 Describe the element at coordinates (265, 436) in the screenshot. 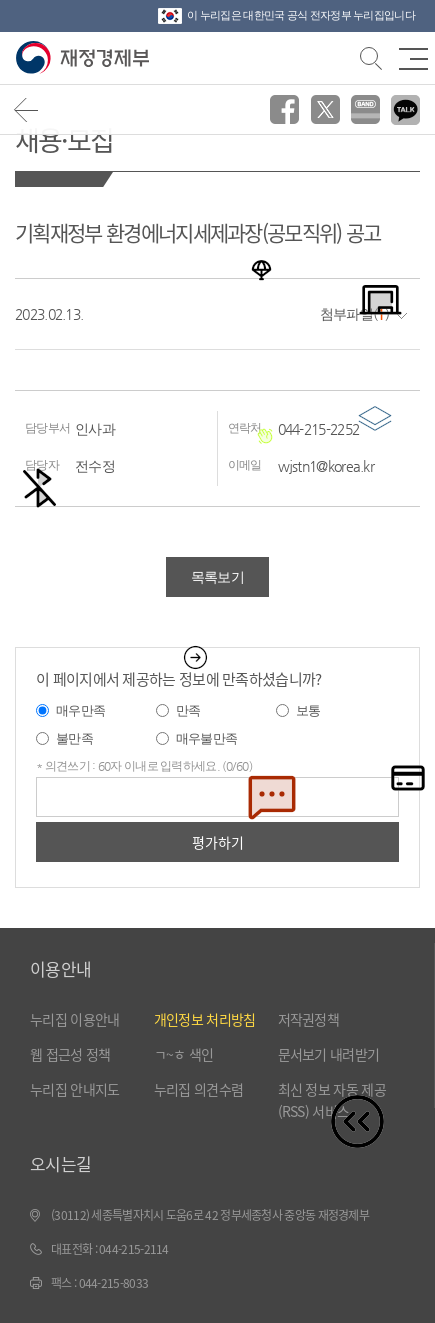

I see `send a friendly greeting or wave` at that location.